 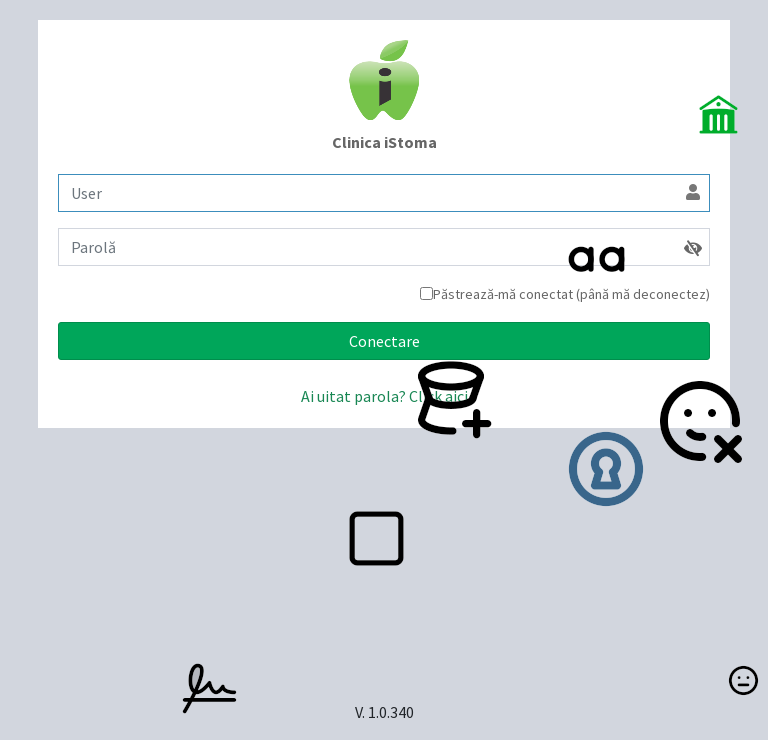 What do you see at coordinates (376, 538) in the screenshot?
I see `define a selection area` at bounding box center [376, 538].